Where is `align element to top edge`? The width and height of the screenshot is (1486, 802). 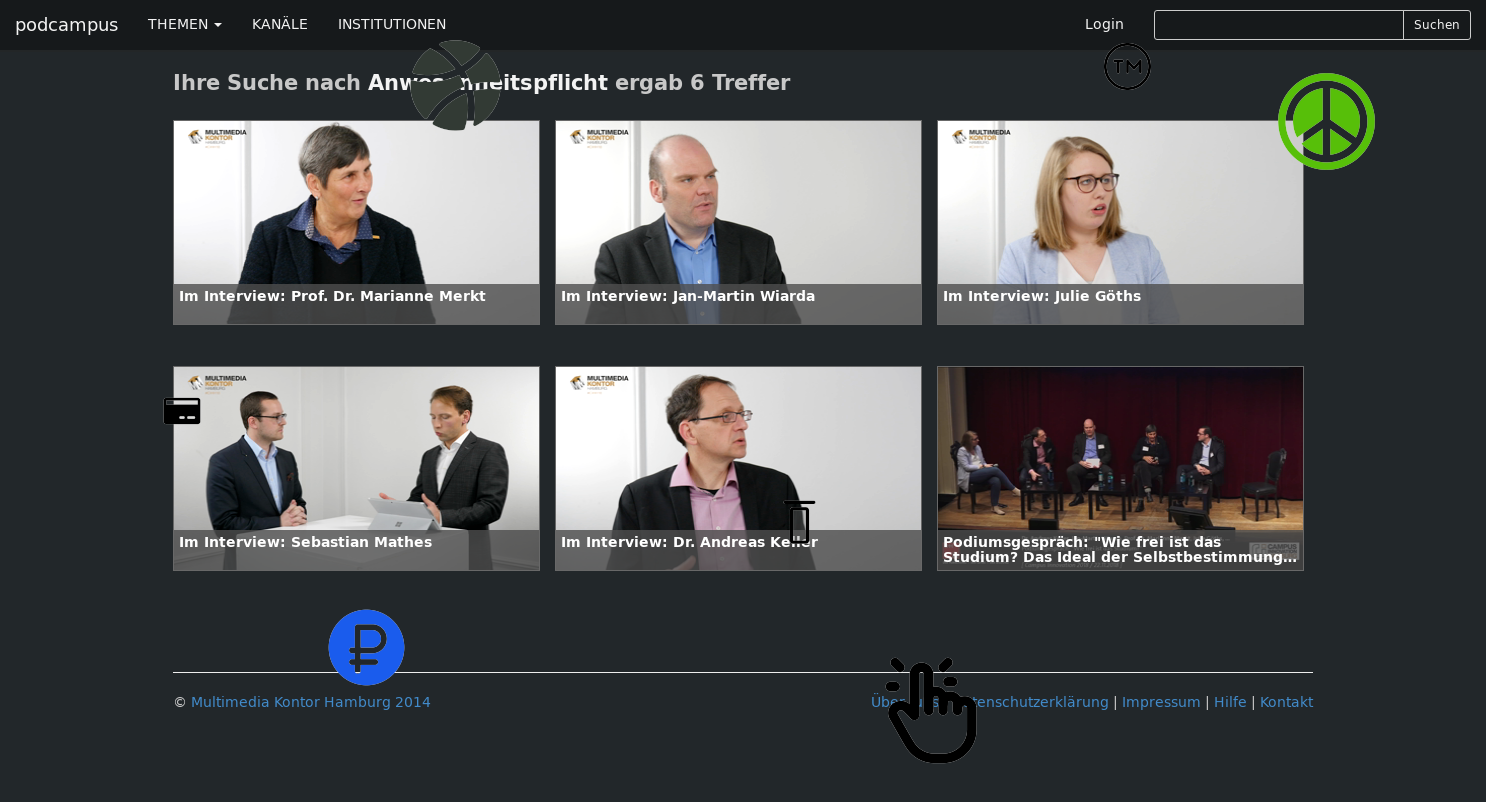
align element to top edge is located at coordinates (799, 521).